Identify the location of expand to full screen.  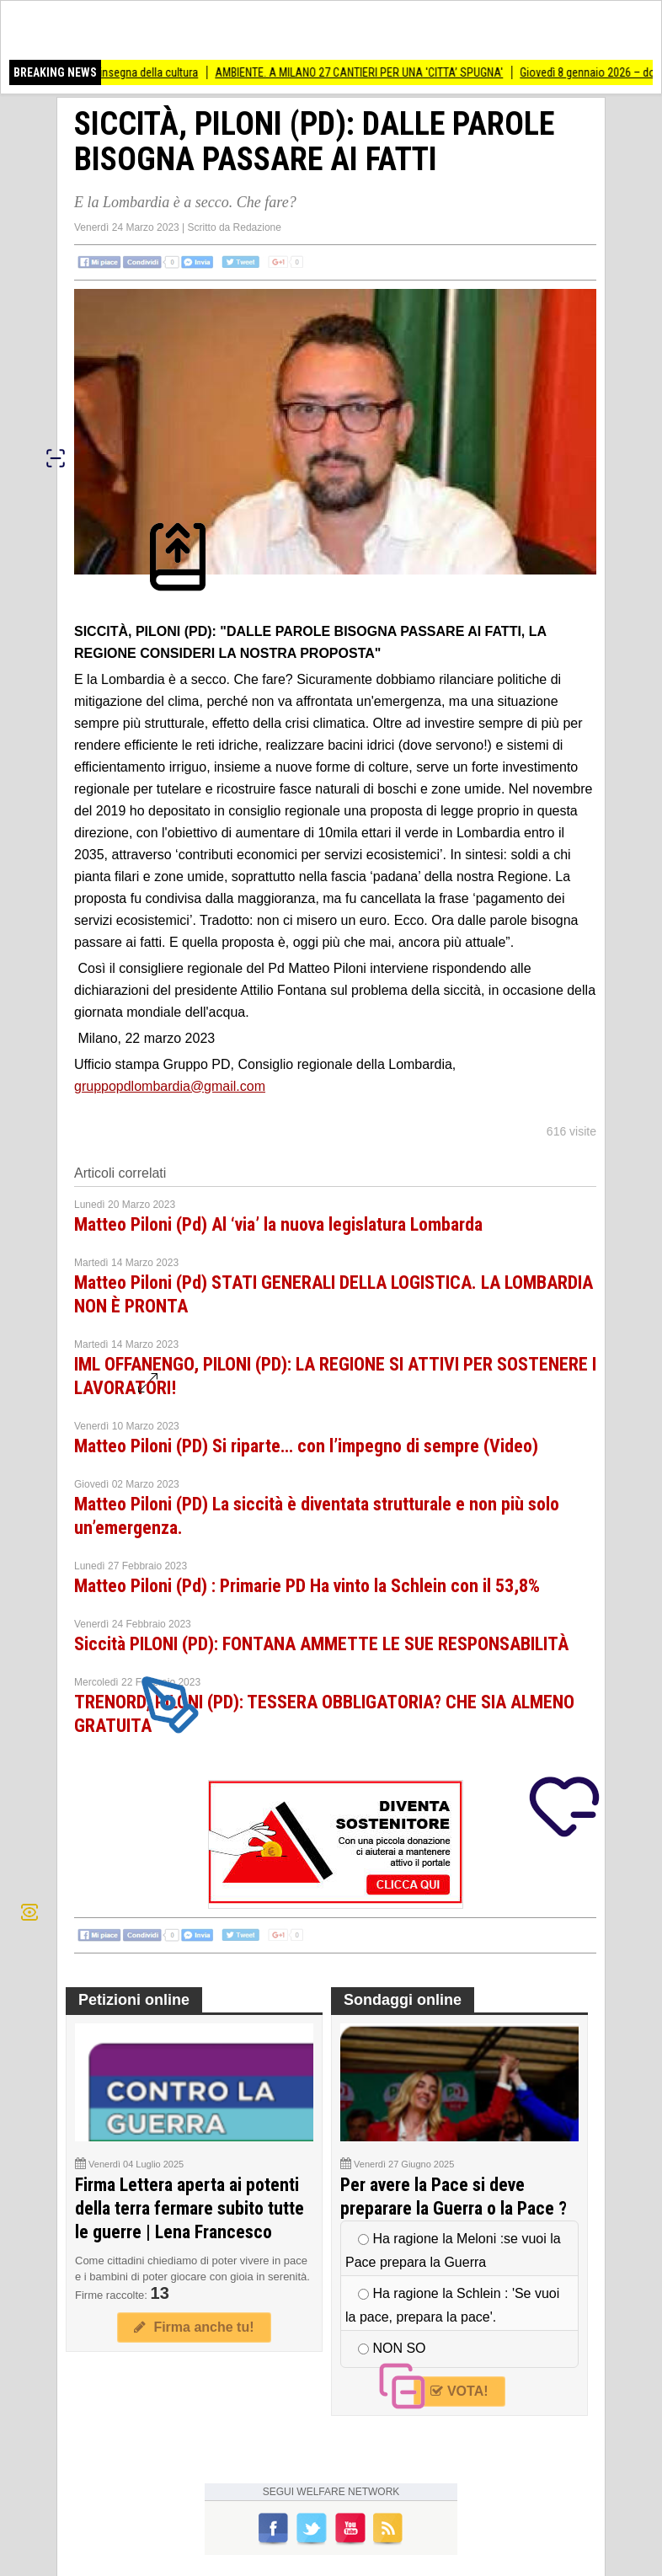
(147, 1382).